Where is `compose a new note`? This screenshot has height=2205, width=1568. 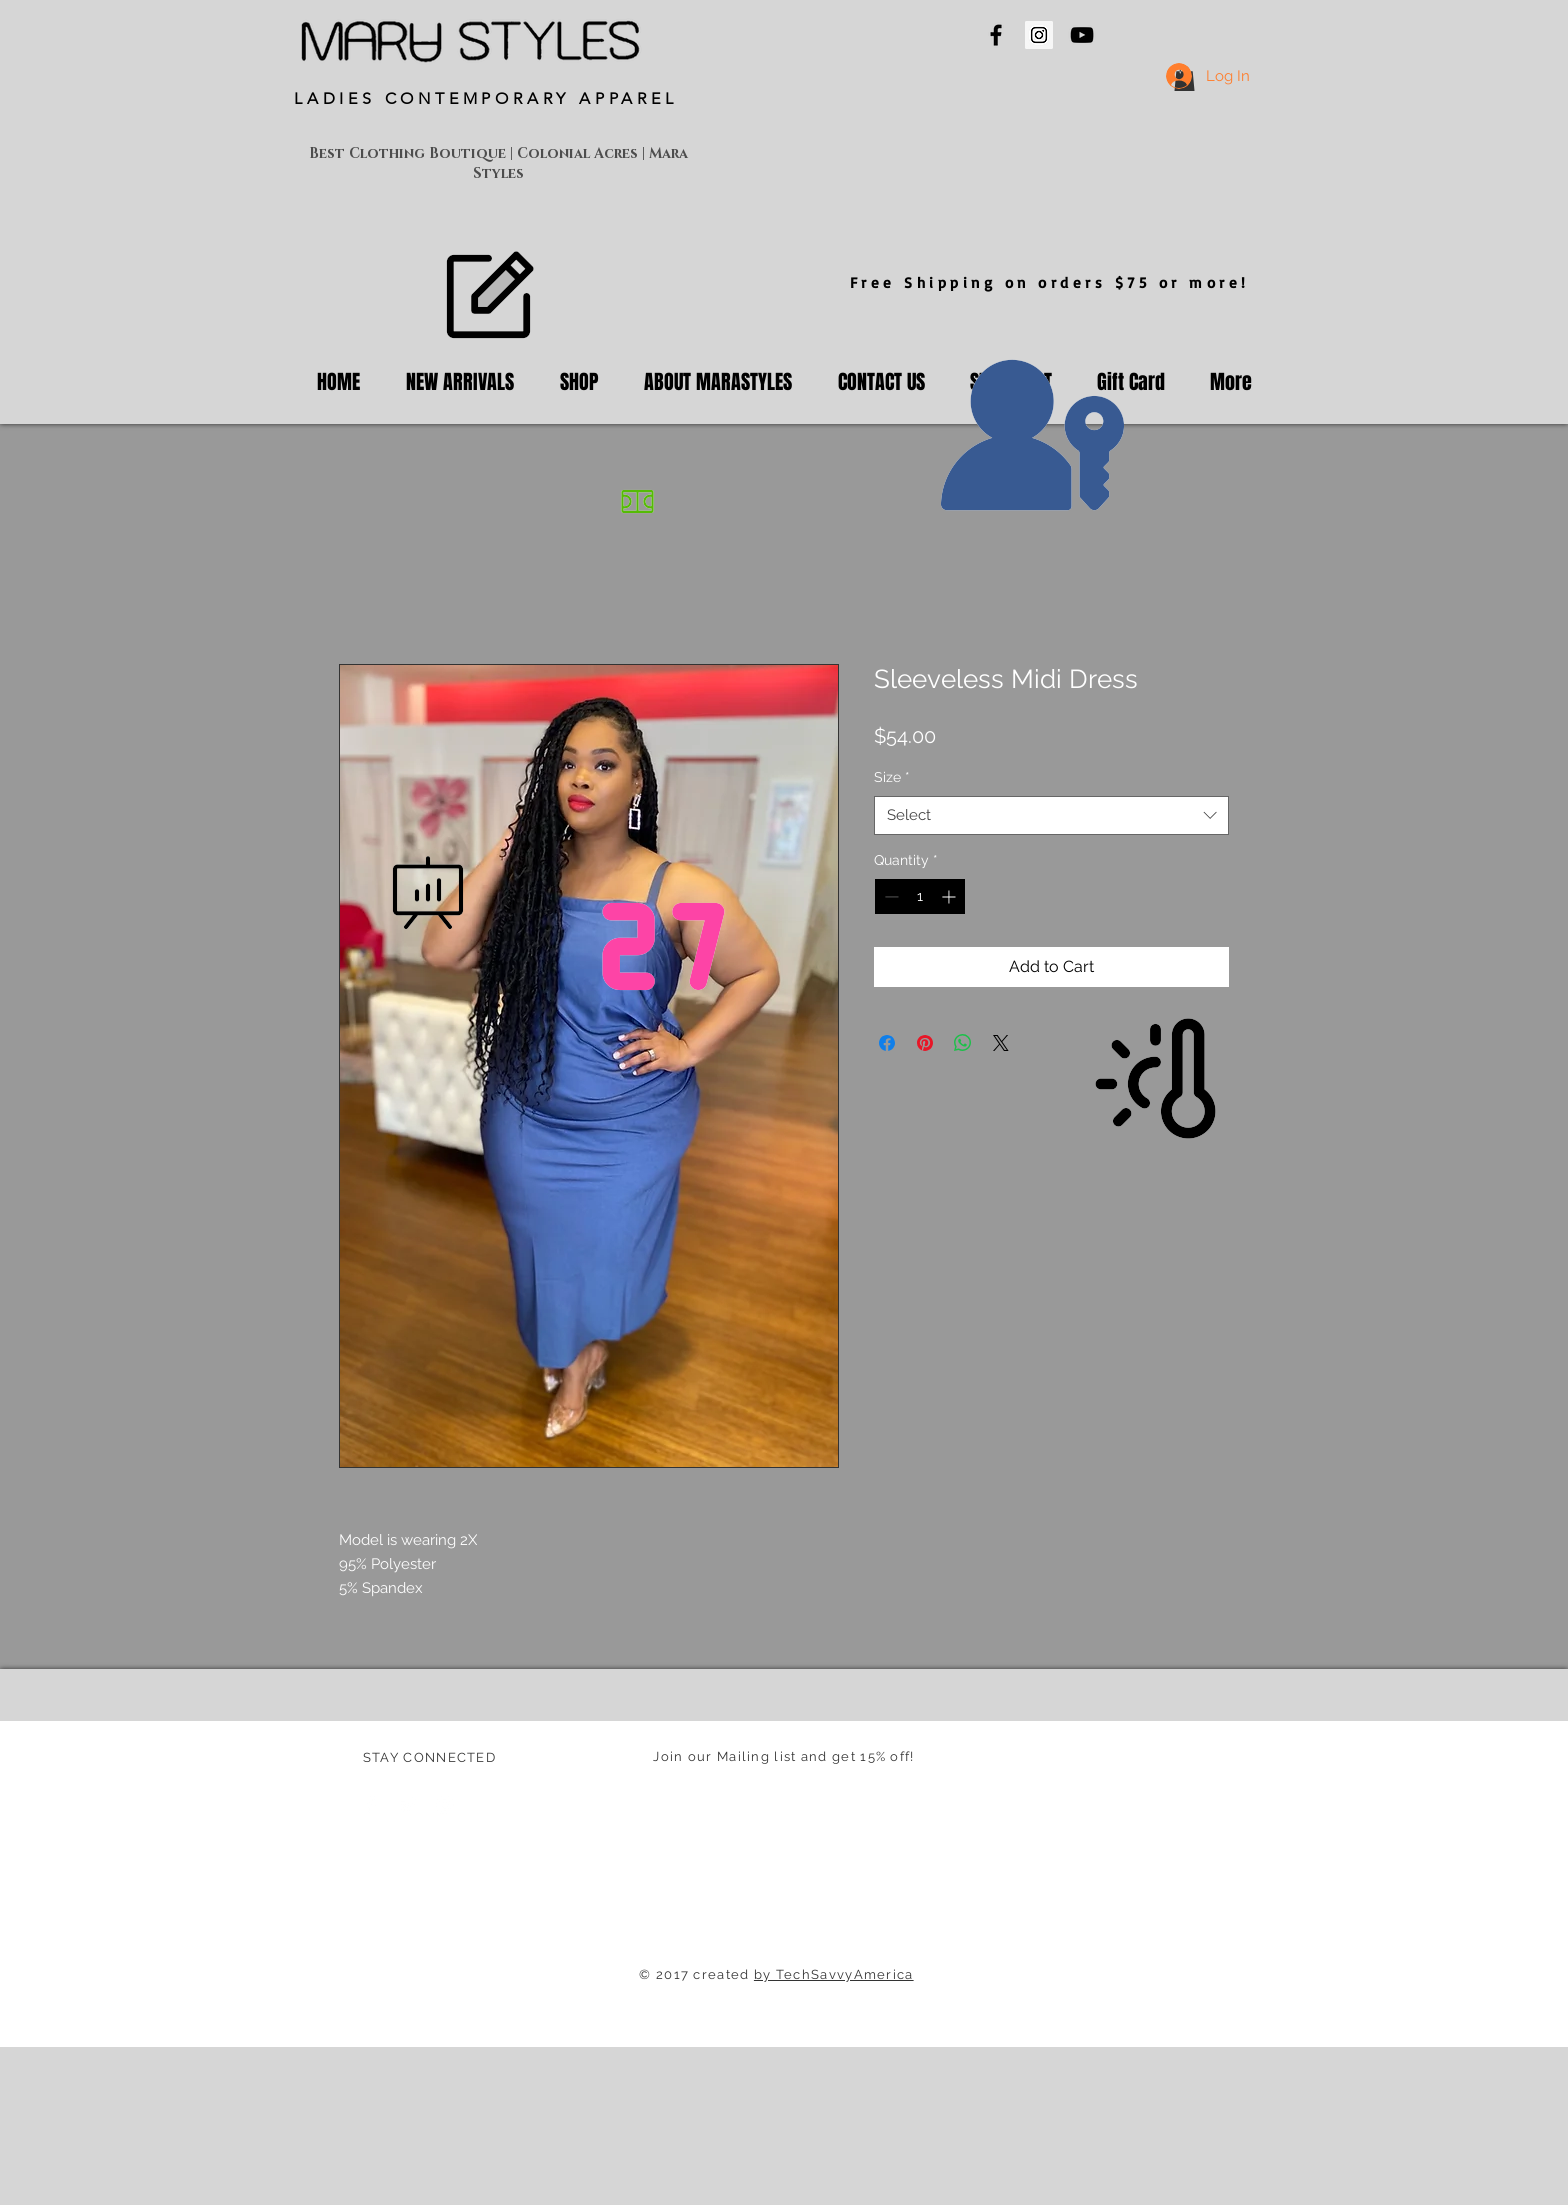 compose a new note is located at coordinates (488, 296).